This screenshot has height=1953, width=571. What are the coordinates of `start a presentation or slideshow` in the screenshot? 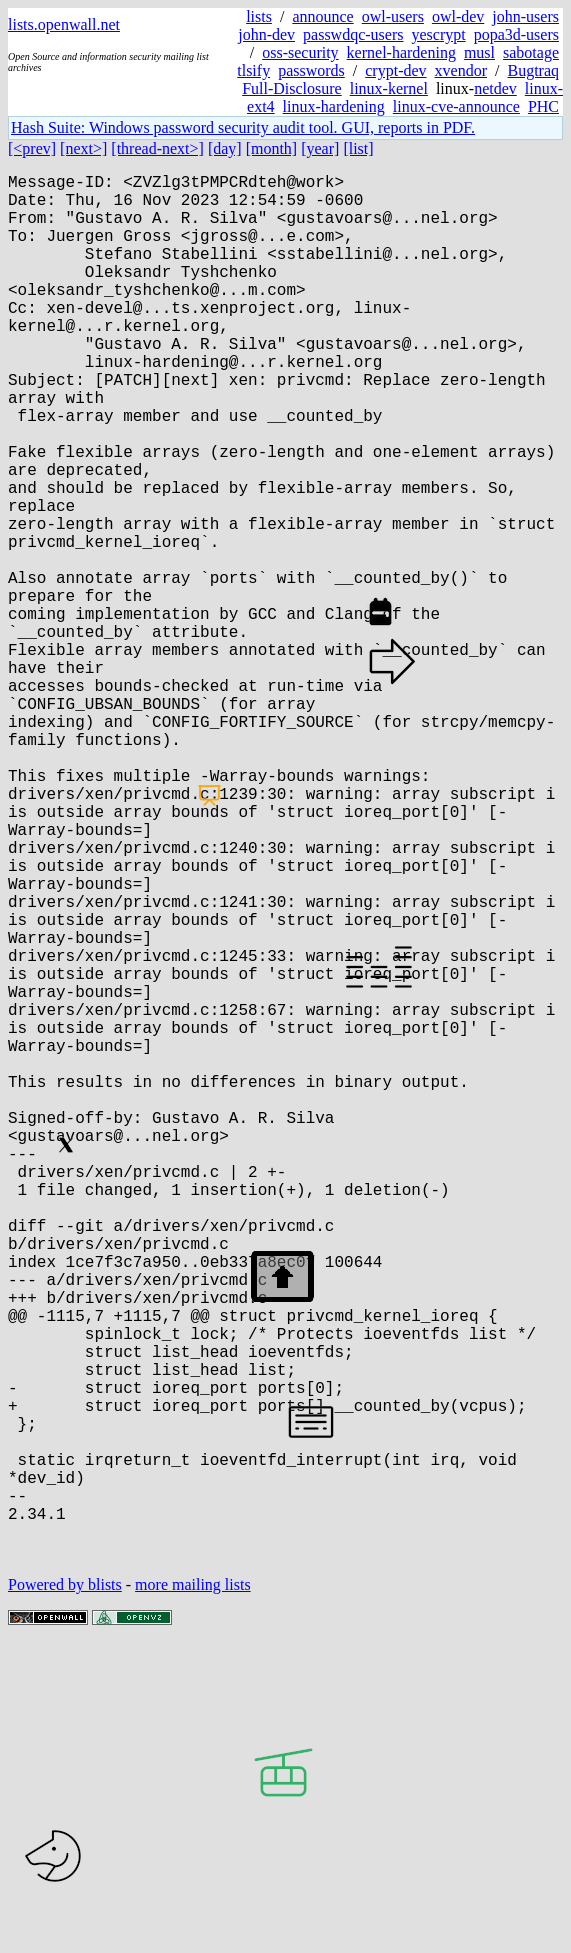 It's located at (209, 795).